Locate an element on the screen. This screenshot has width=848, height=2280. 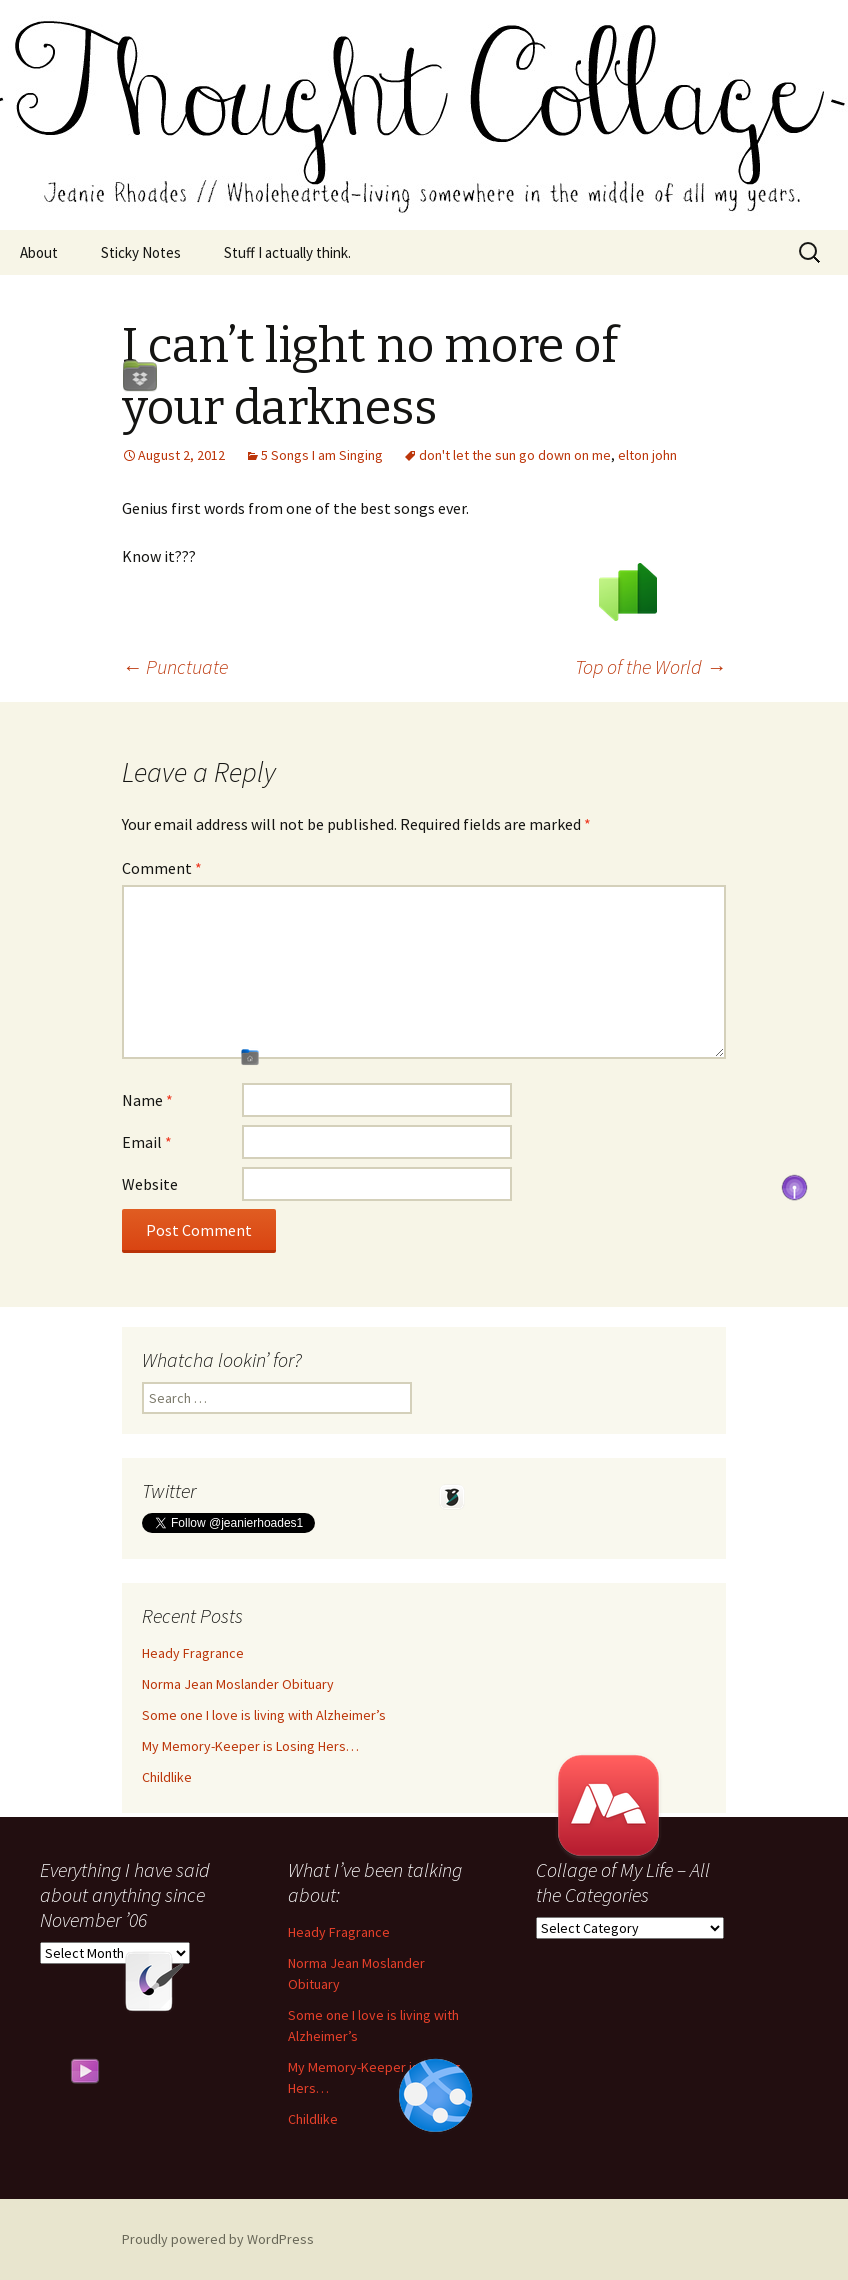
open your dropbox folder is located at coordinates (140, 375).